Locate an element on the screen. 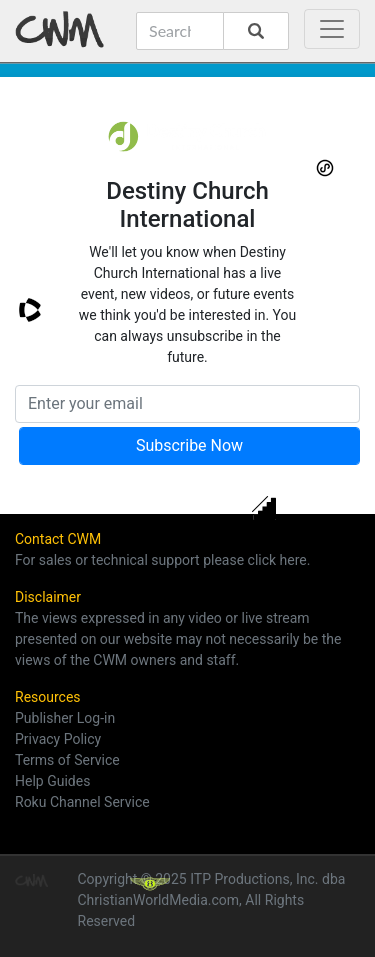 Image resolution: width=375 pixels, height=957 pixels. Clarivate company logo is located at coordinates (30, 310).